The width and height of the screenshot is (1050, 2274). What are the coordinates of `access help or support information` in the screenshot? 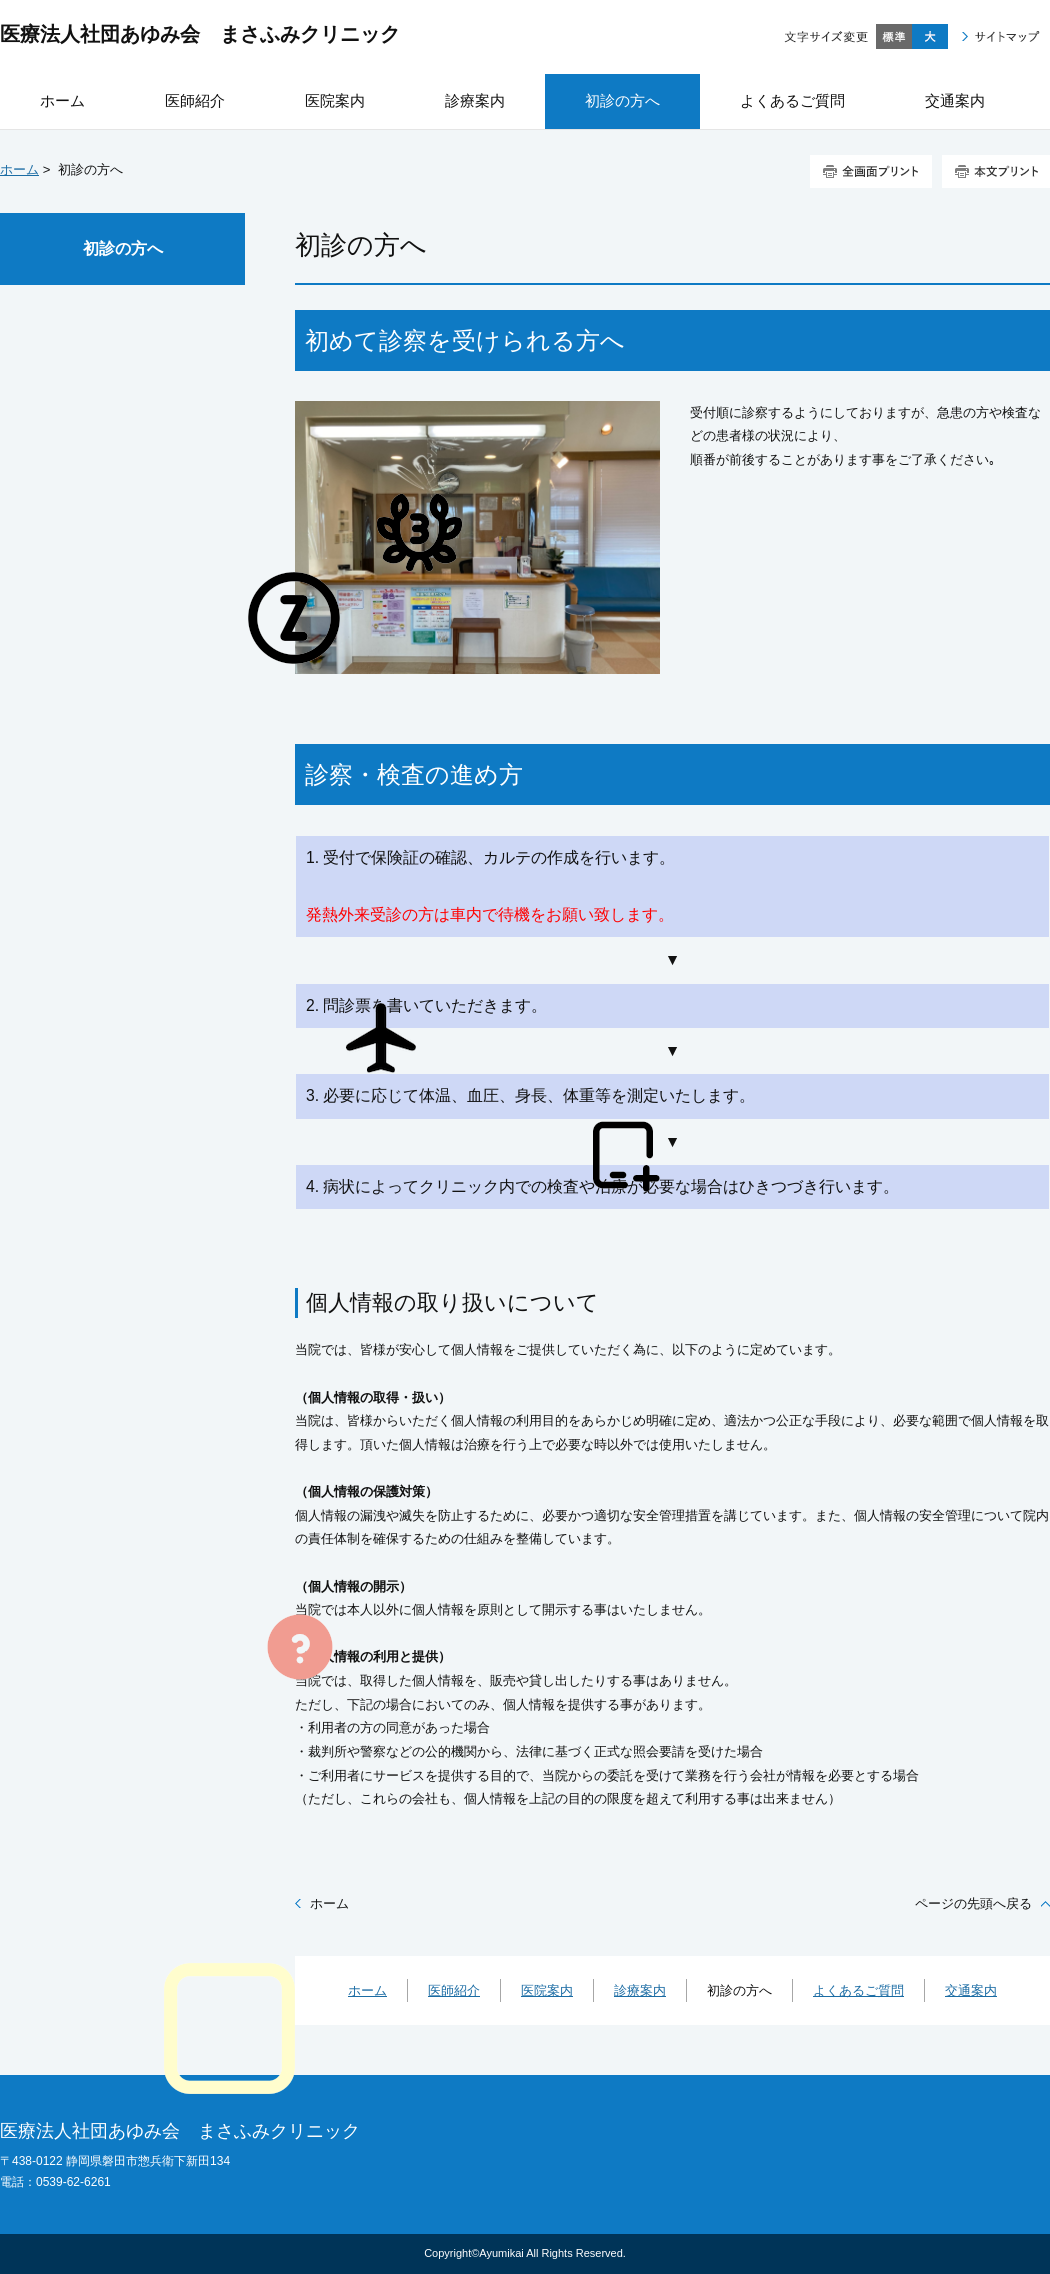 It's located at (300, 1647).